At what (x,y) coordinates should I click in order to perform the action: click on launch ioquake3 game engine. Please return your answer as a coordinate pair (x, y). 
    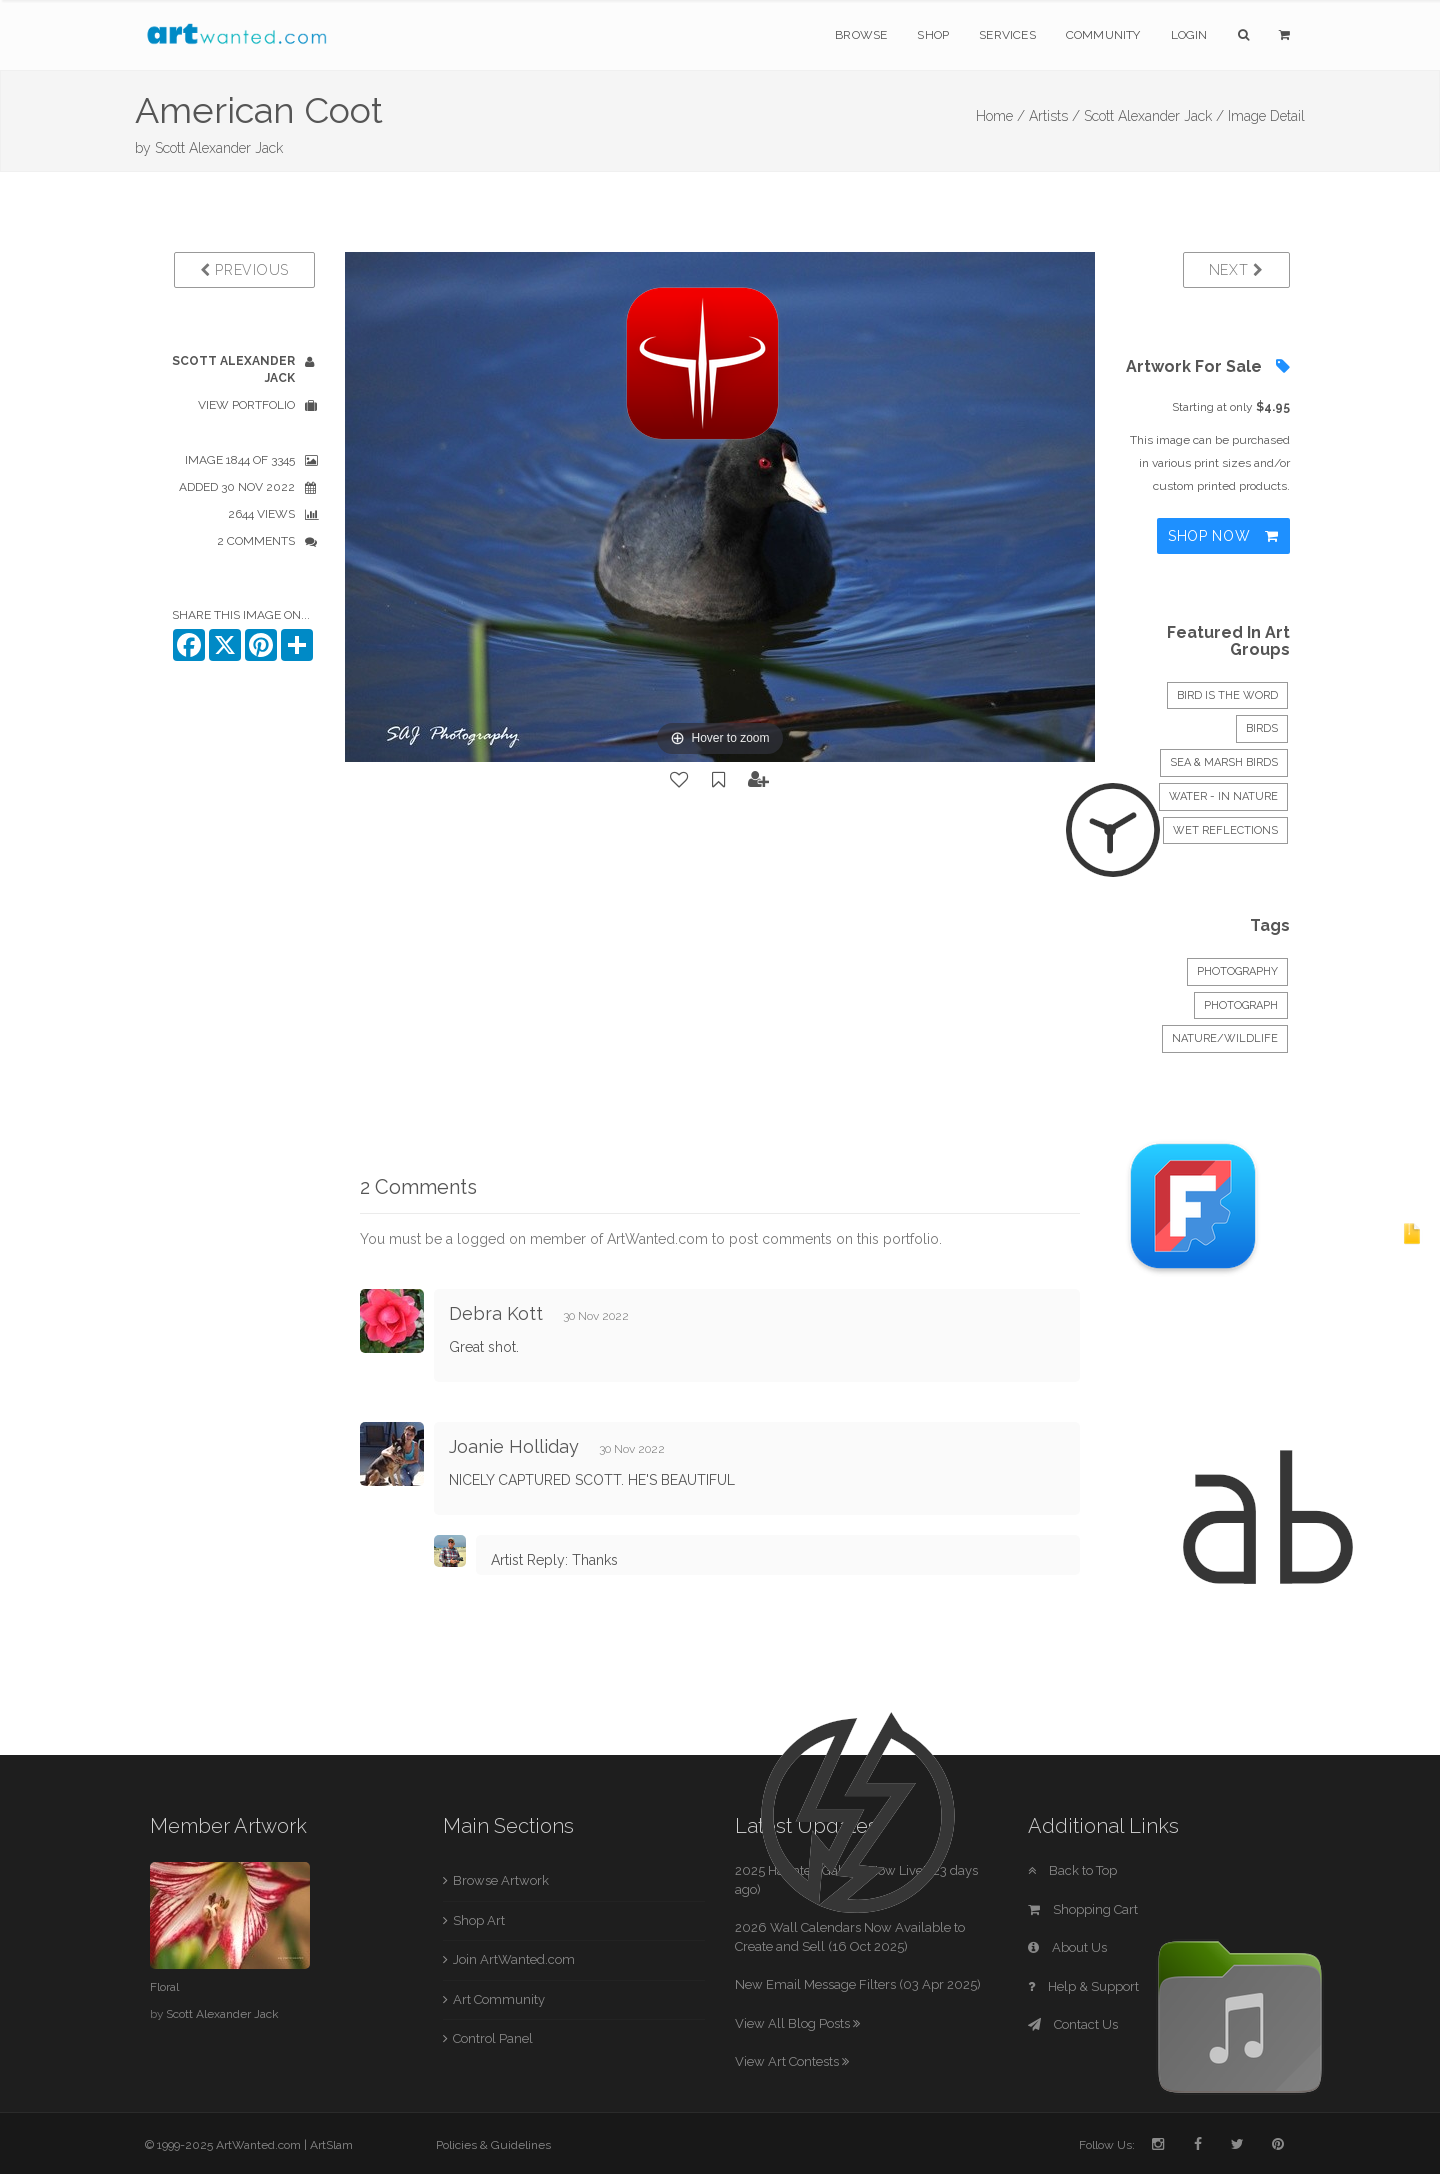
    Looking at the image, I should click on (702, 363).